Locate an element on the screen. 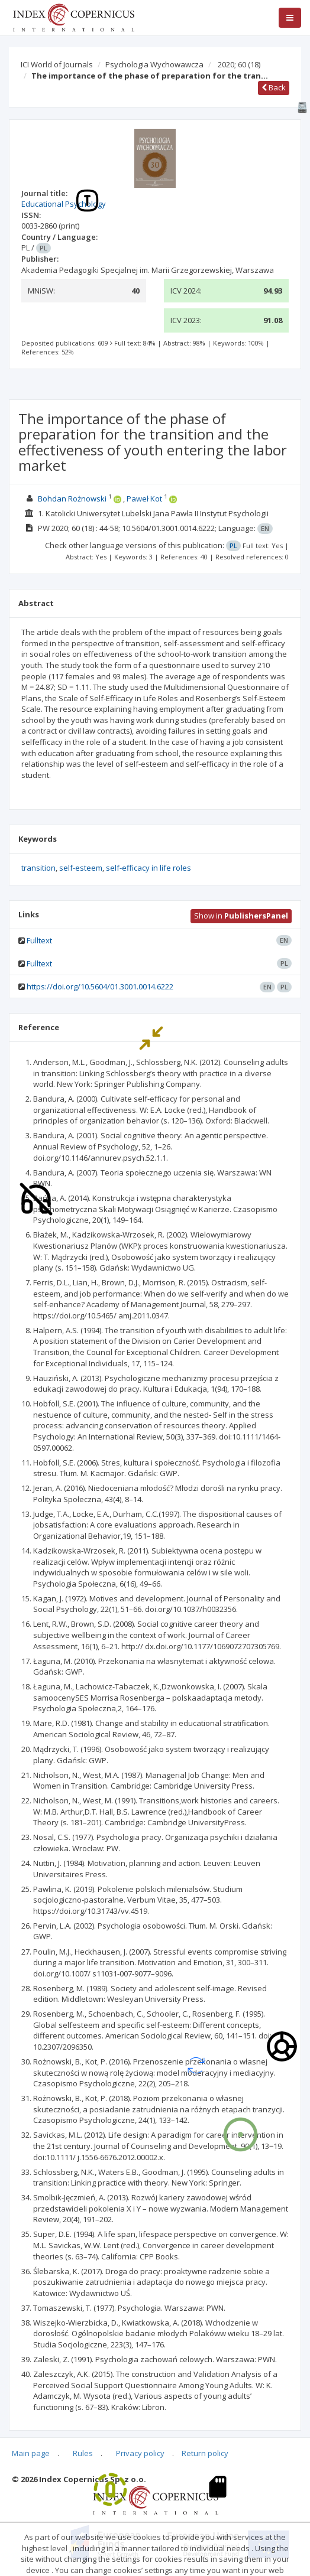 The height and width of the screenshot is (2576, 310). mute or disable audio output is located at coordinates (36, 1199).